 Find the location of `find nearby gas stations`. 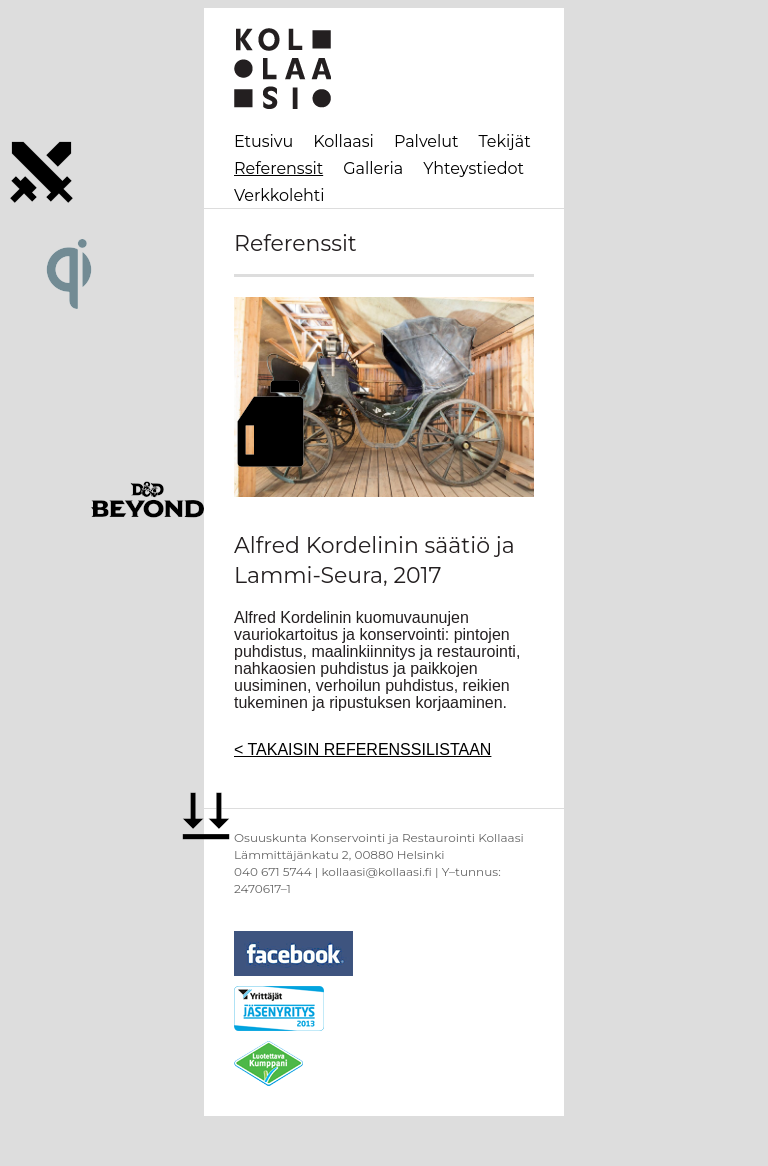

find nearby gas stations is located at coordinates (270, 425).